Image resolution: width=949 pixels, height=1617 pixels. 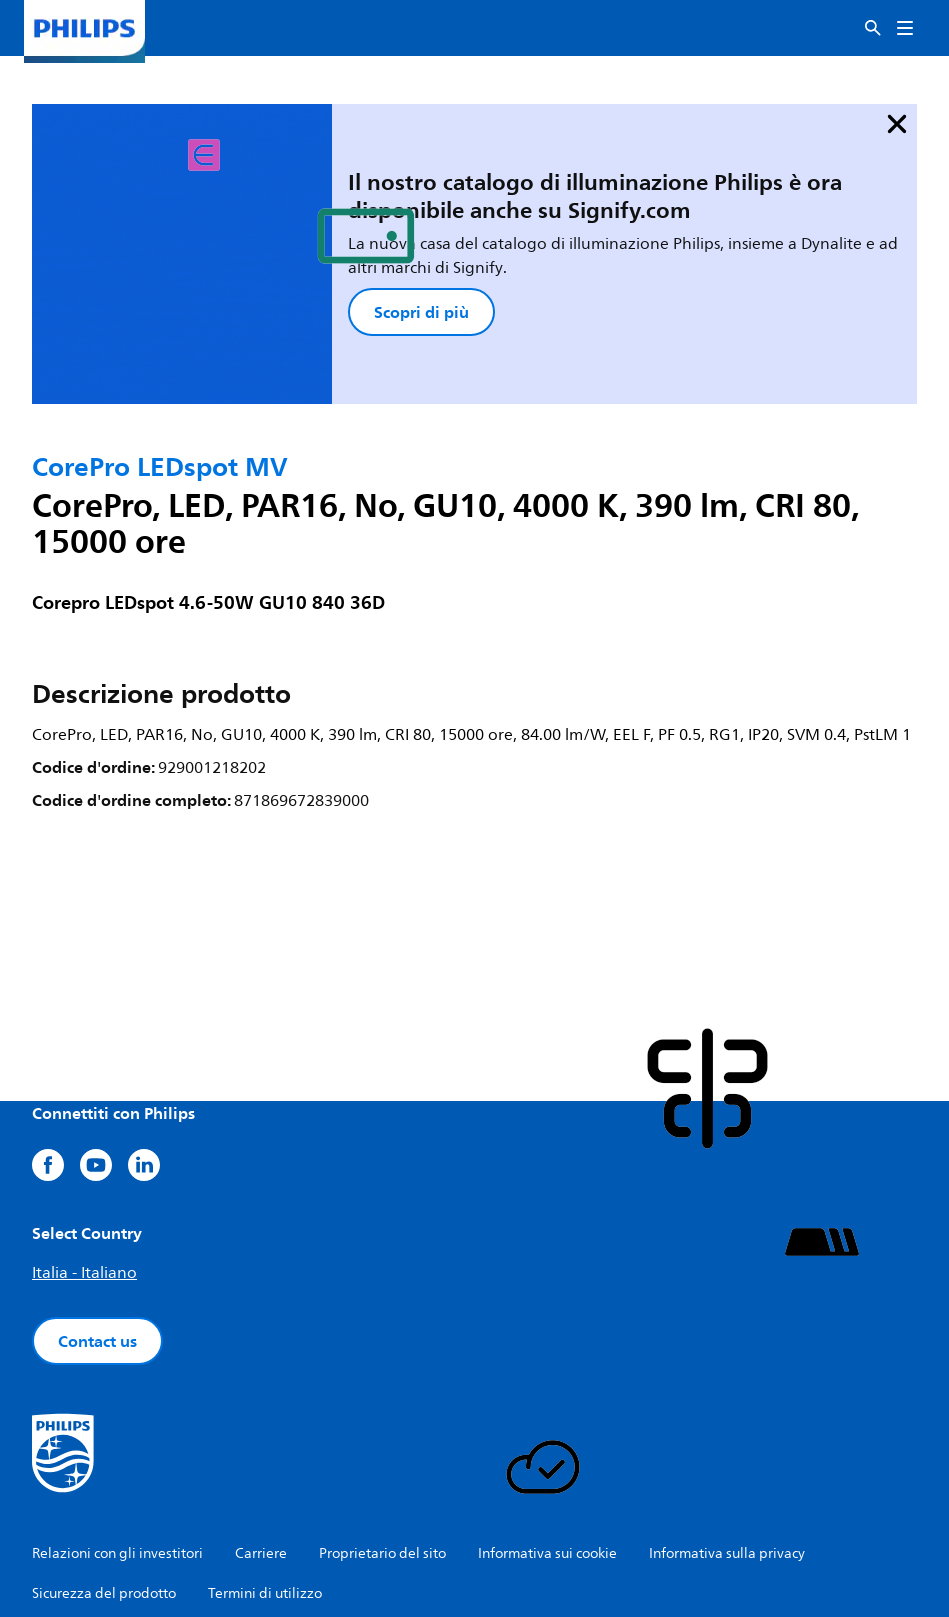 I want to click on align objects to vertical center, so click(x=707, y=1088).